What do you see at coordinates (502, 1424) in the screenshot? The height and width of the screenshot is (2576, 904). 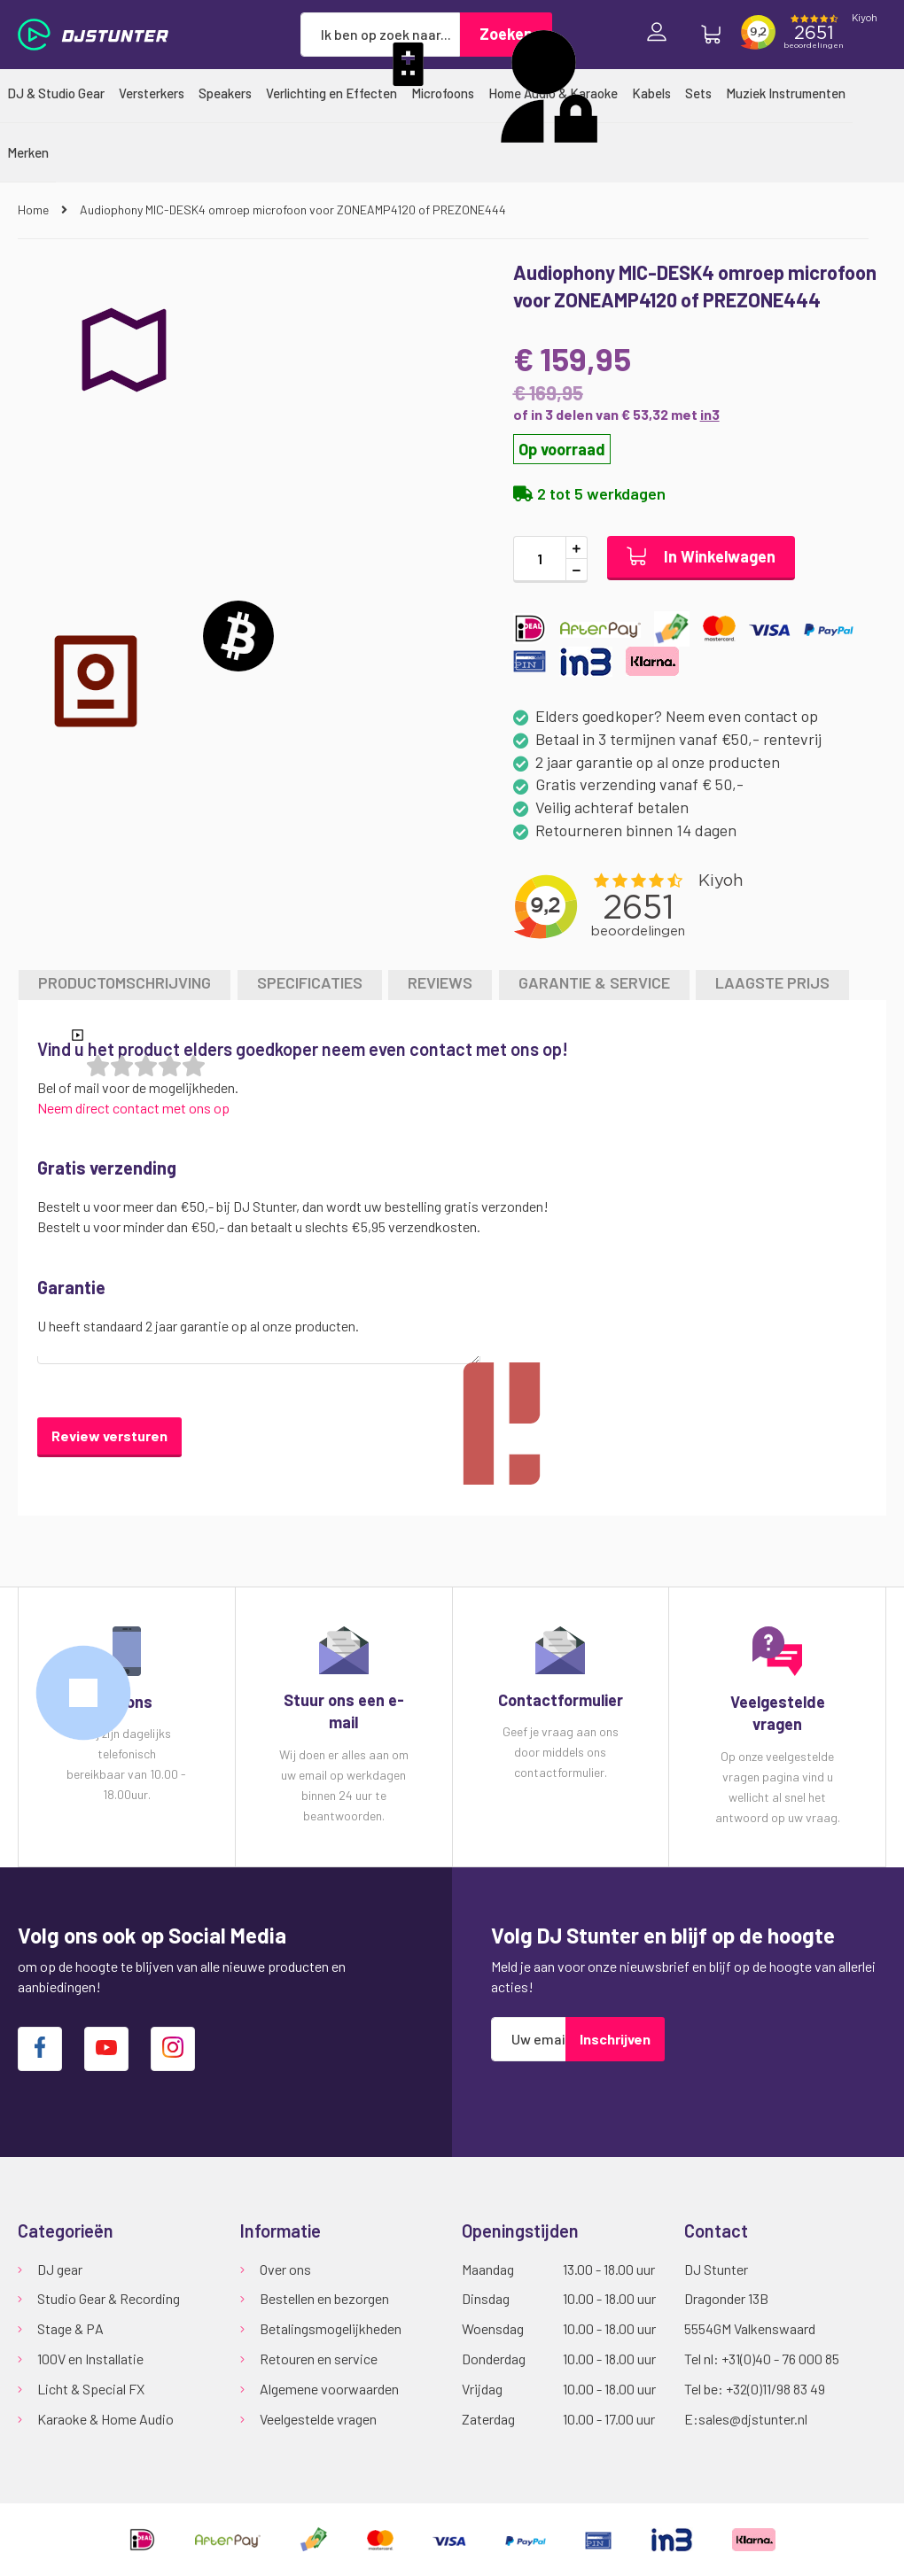 I see `open the pleroma app` at bounding box center [502, 1424].